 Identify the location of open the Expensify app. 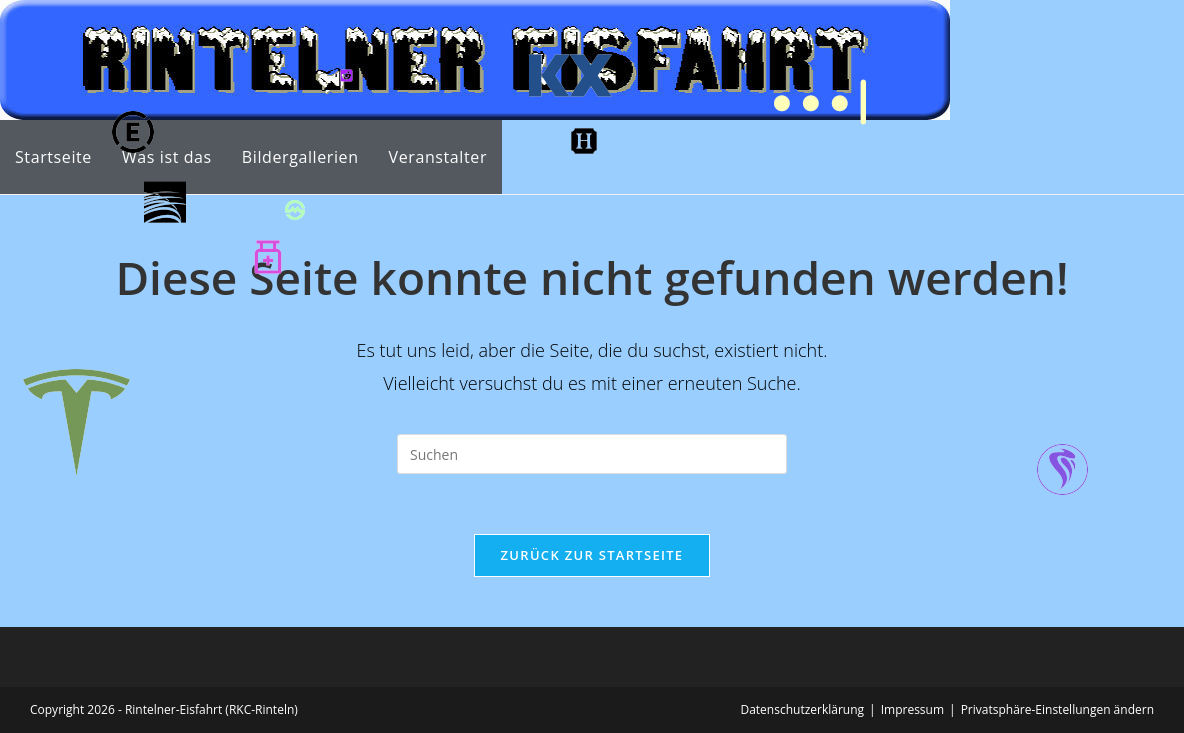
(133, 132).